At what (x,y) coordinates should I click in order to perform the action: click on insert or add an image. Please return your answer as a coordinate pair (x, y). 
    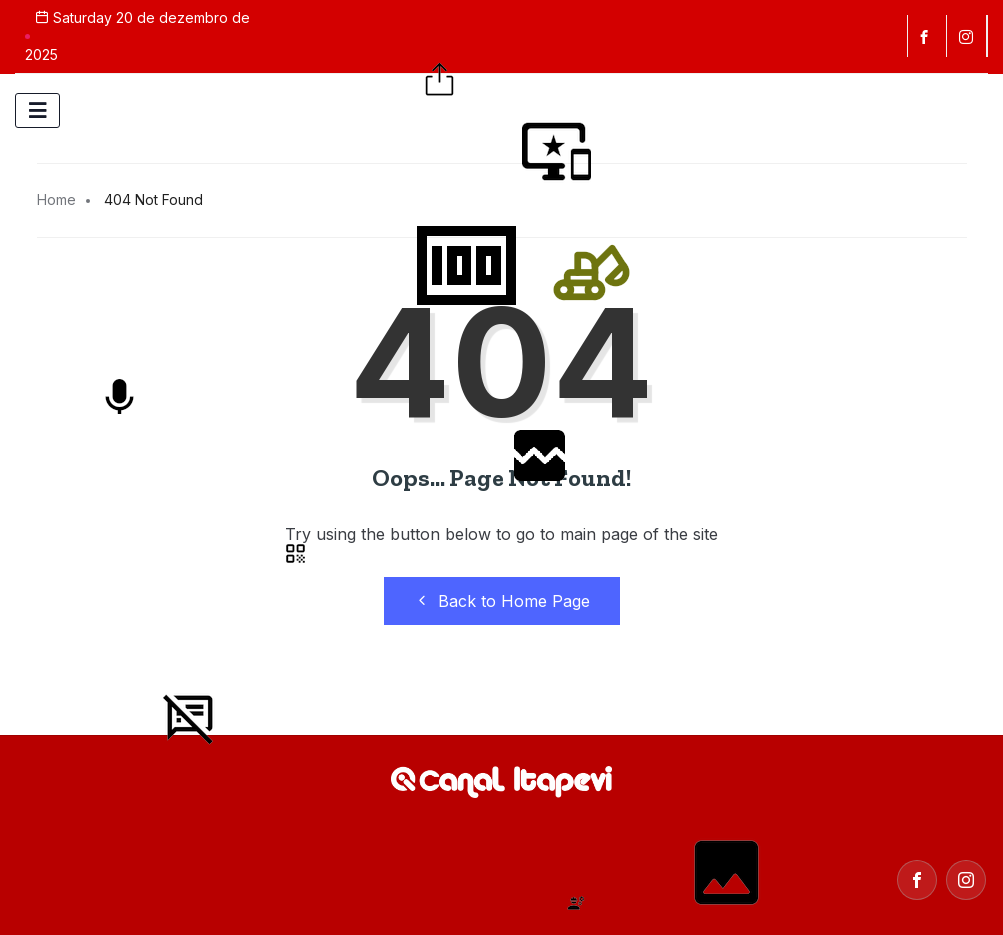
    Looking at the image, I should click on (726, 872).